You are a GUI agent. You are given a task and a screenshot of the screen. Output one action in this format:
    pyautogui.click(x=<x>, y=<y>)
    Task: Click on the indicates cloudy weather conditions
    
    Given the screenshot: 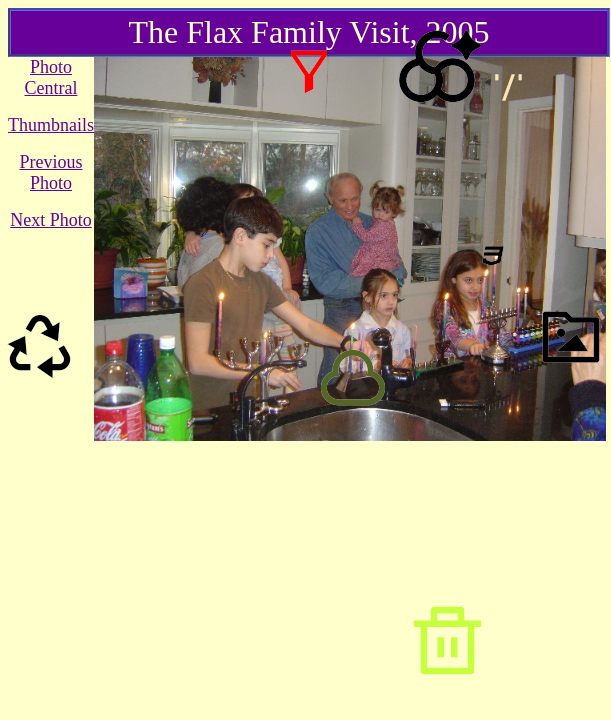 What is the action you would take?
    pyautogui.click(x=353, y=379)
    